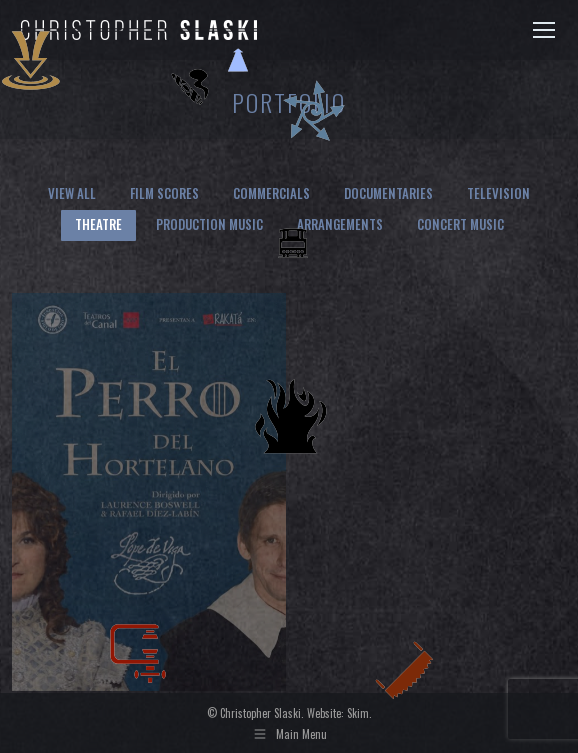  What do you see at coordinates (293, 243) in the screenshot?
I see `access public transit or tram services` at bounding box center [293, 243].